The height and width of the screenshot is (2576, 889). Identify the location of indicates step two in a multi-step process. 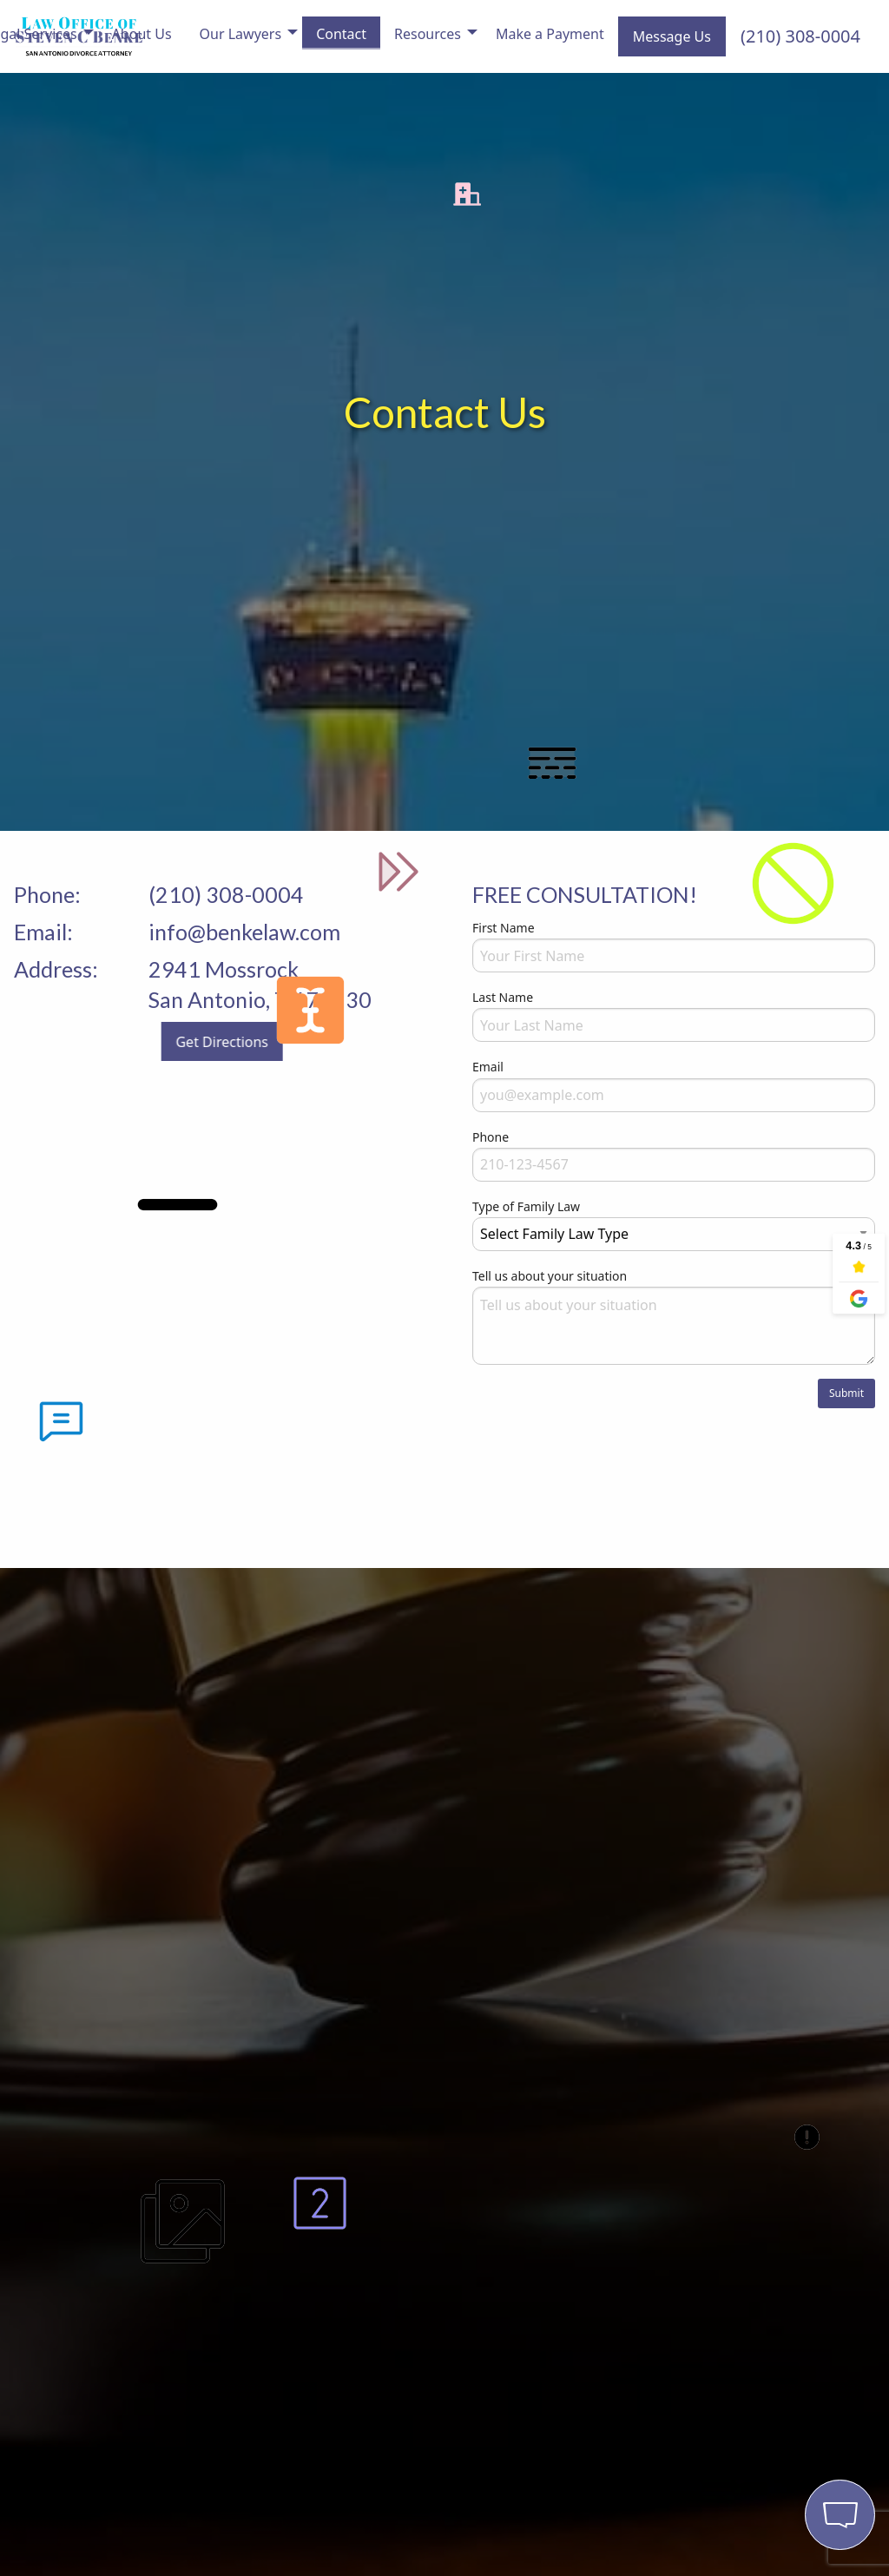
(319, 2203).